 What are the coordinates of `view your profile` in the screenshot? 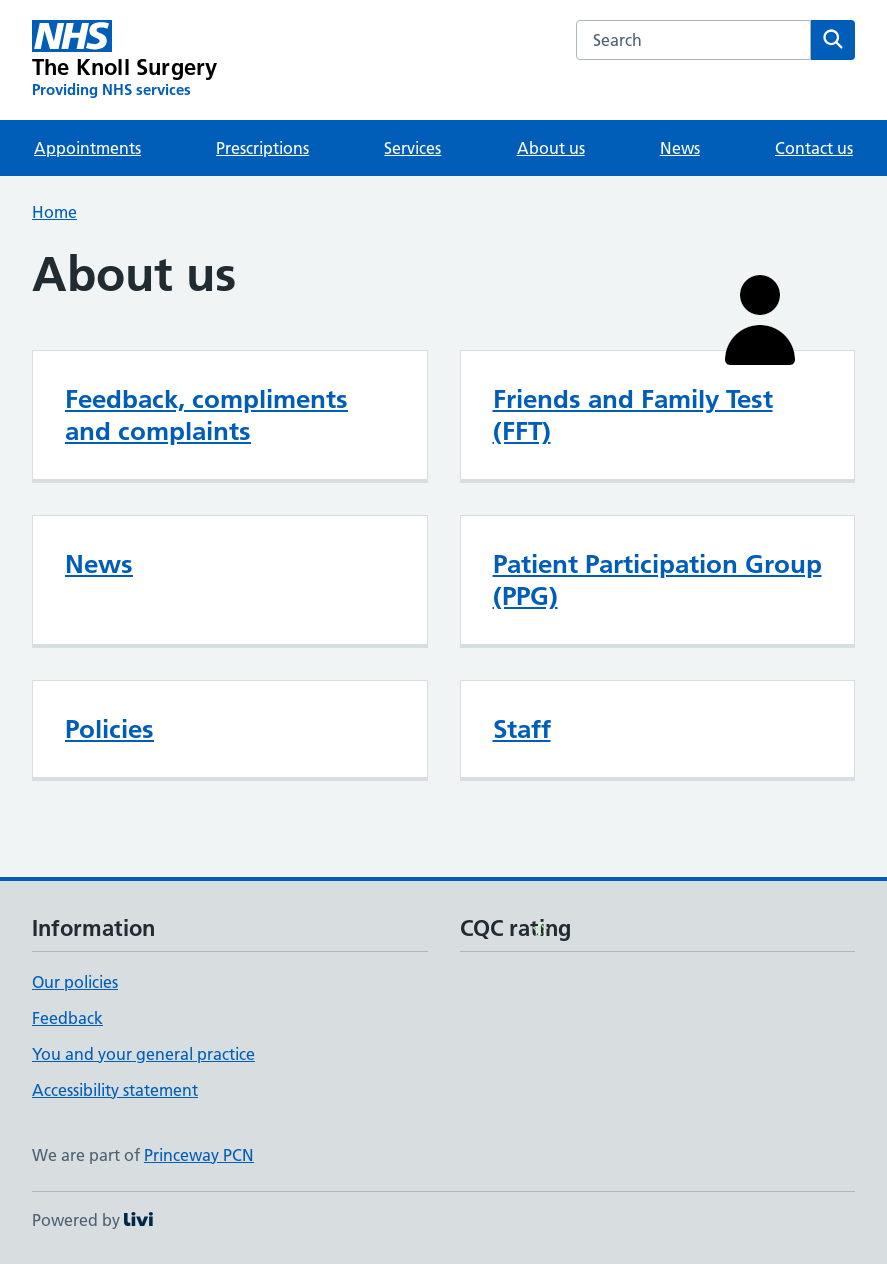 It's located at (760, 320).